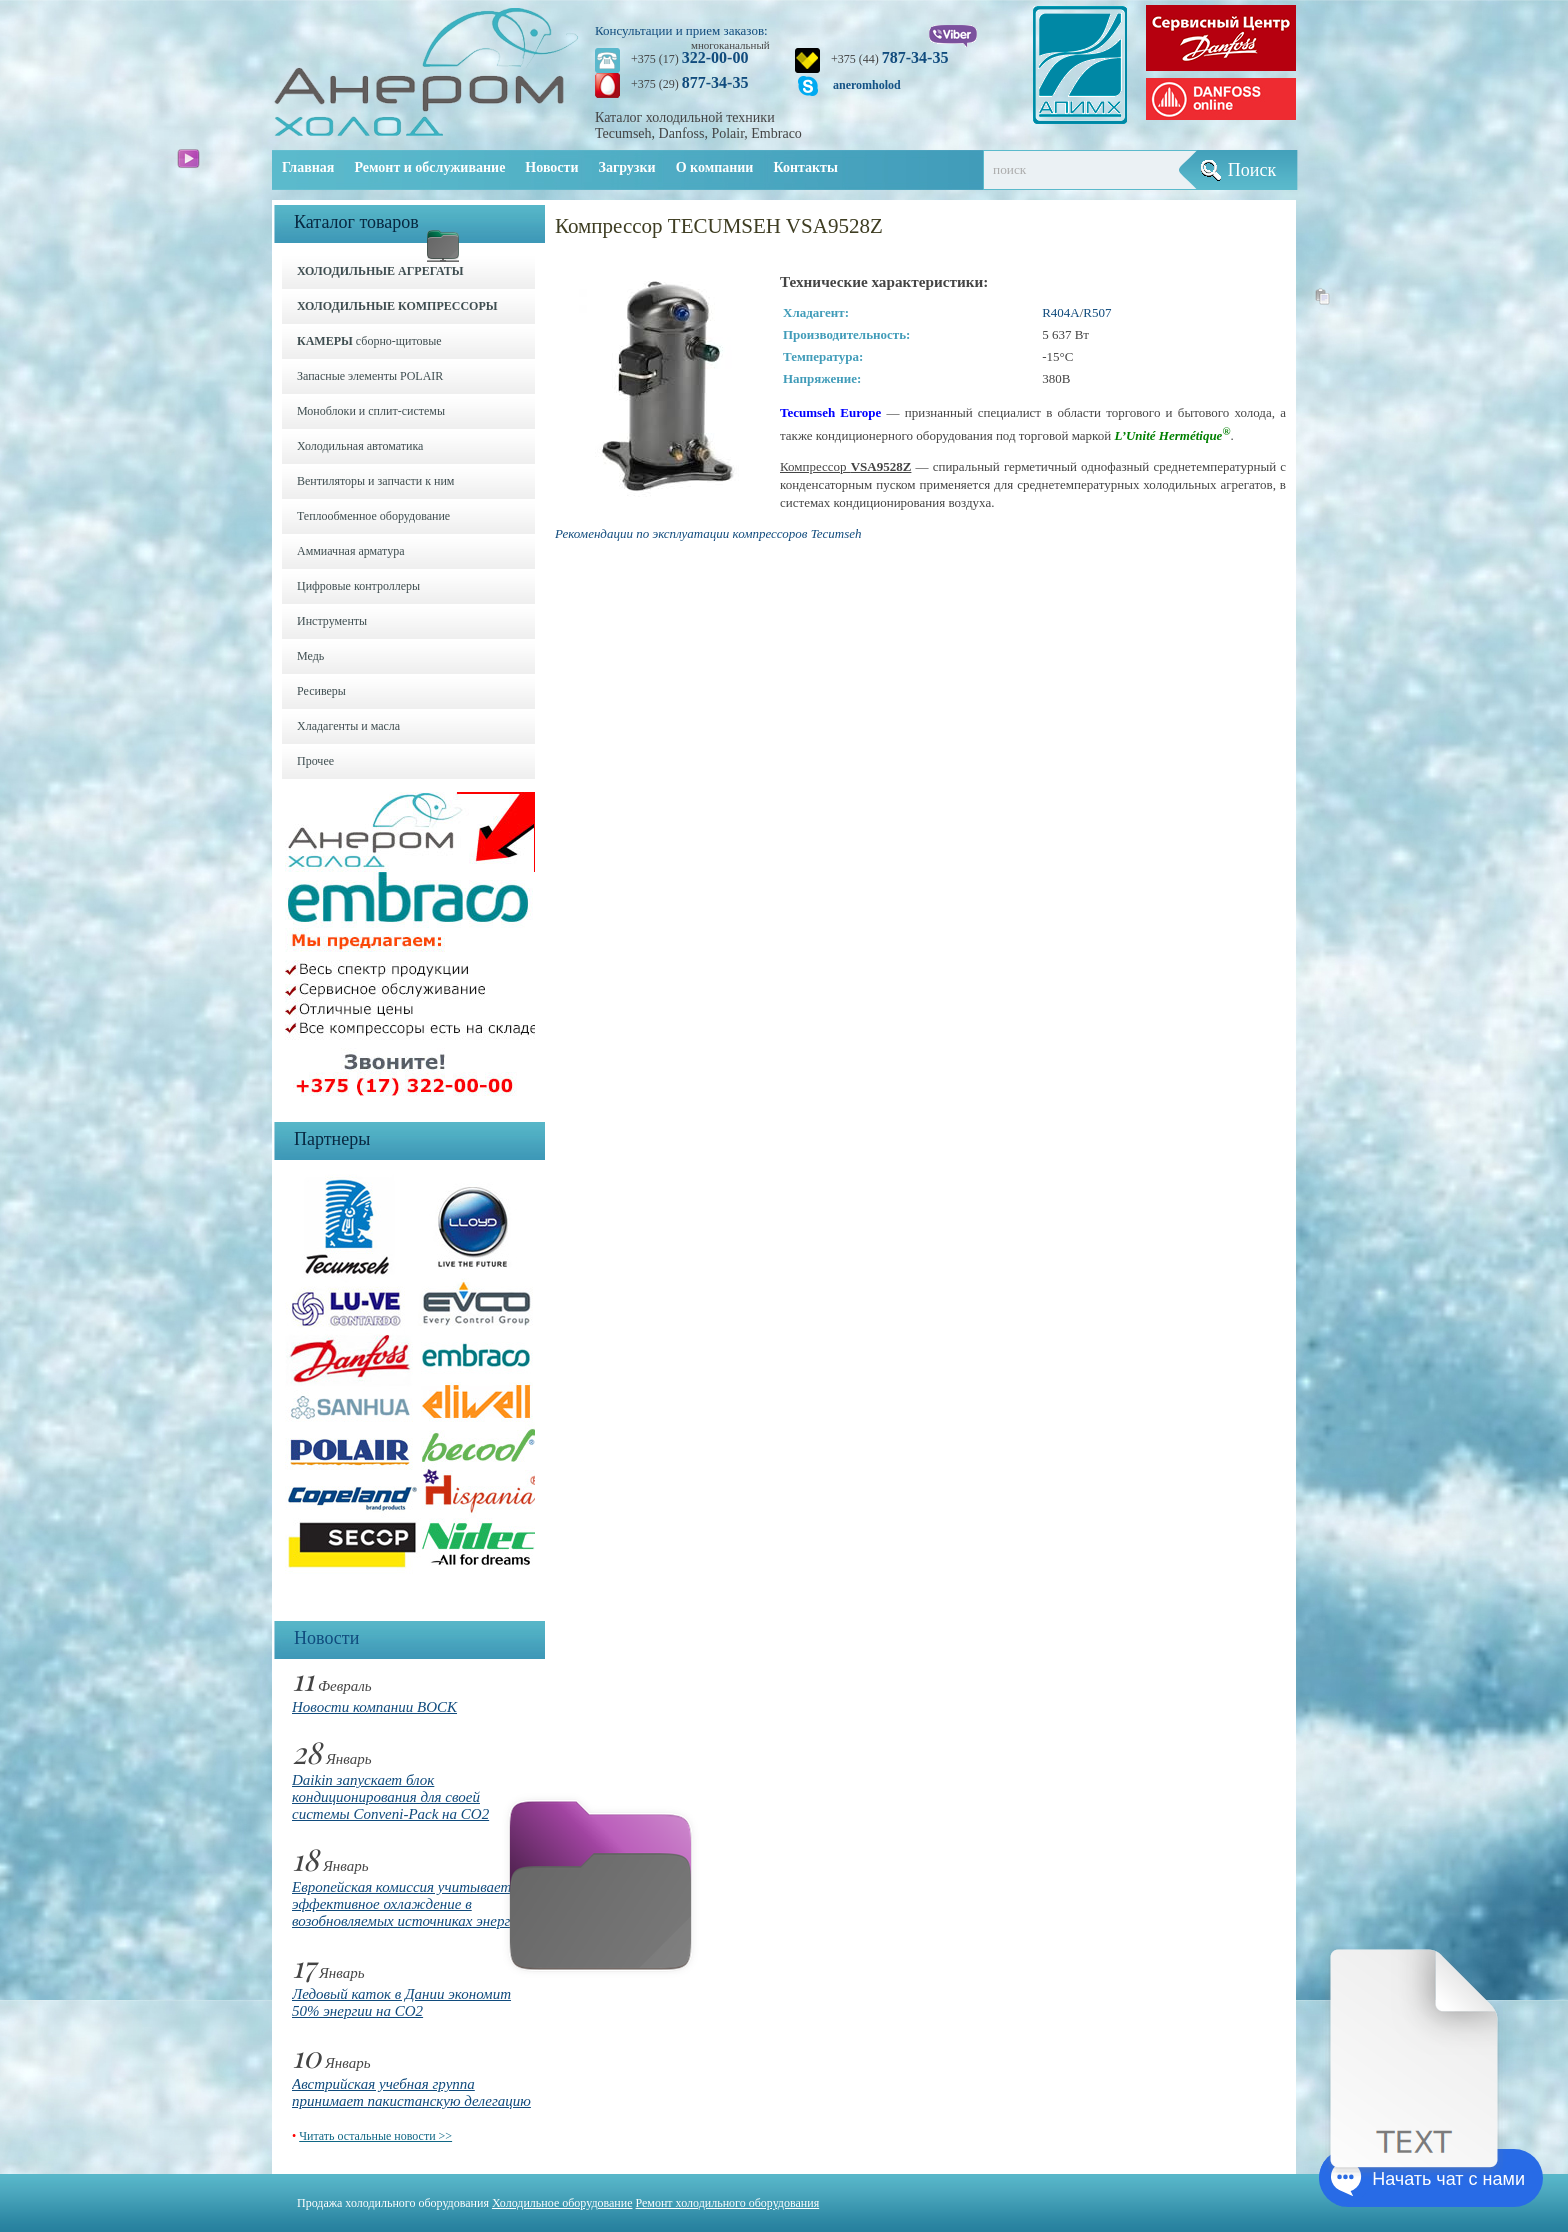  Describe the element at coordinates (600, 1885) in the screenshot. I see `an open folder in the file system` at that location.